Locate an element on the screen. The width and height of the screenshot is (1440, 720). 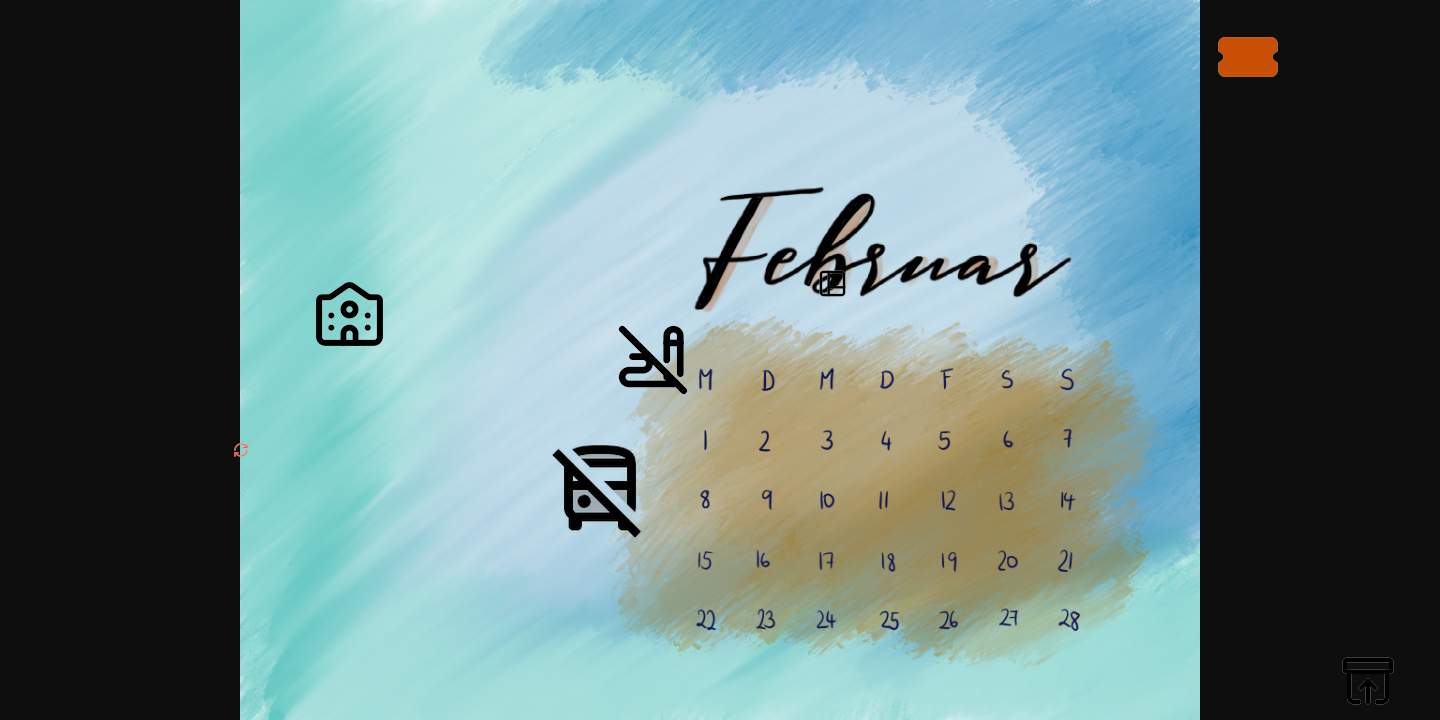
writing or editing is disabled is located at coordinates (653, 360).